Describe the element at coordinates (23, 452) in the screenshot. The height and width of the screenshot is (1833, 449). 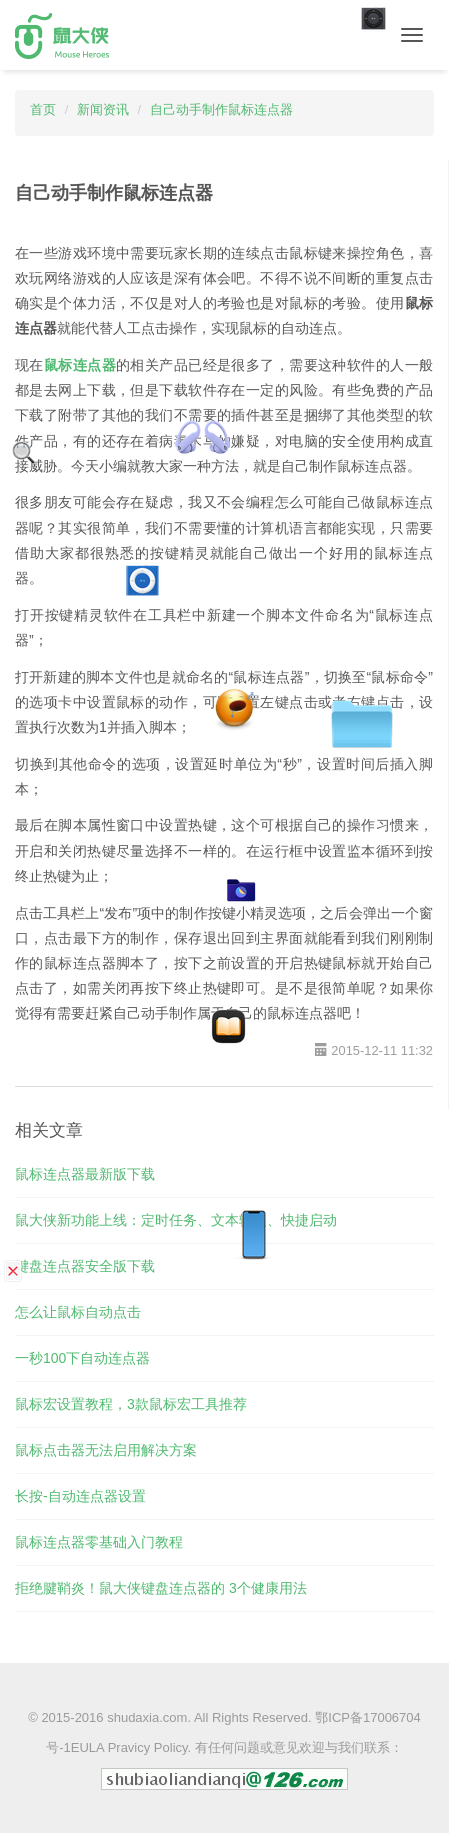
I see `open spotlight search preferences` at that location.